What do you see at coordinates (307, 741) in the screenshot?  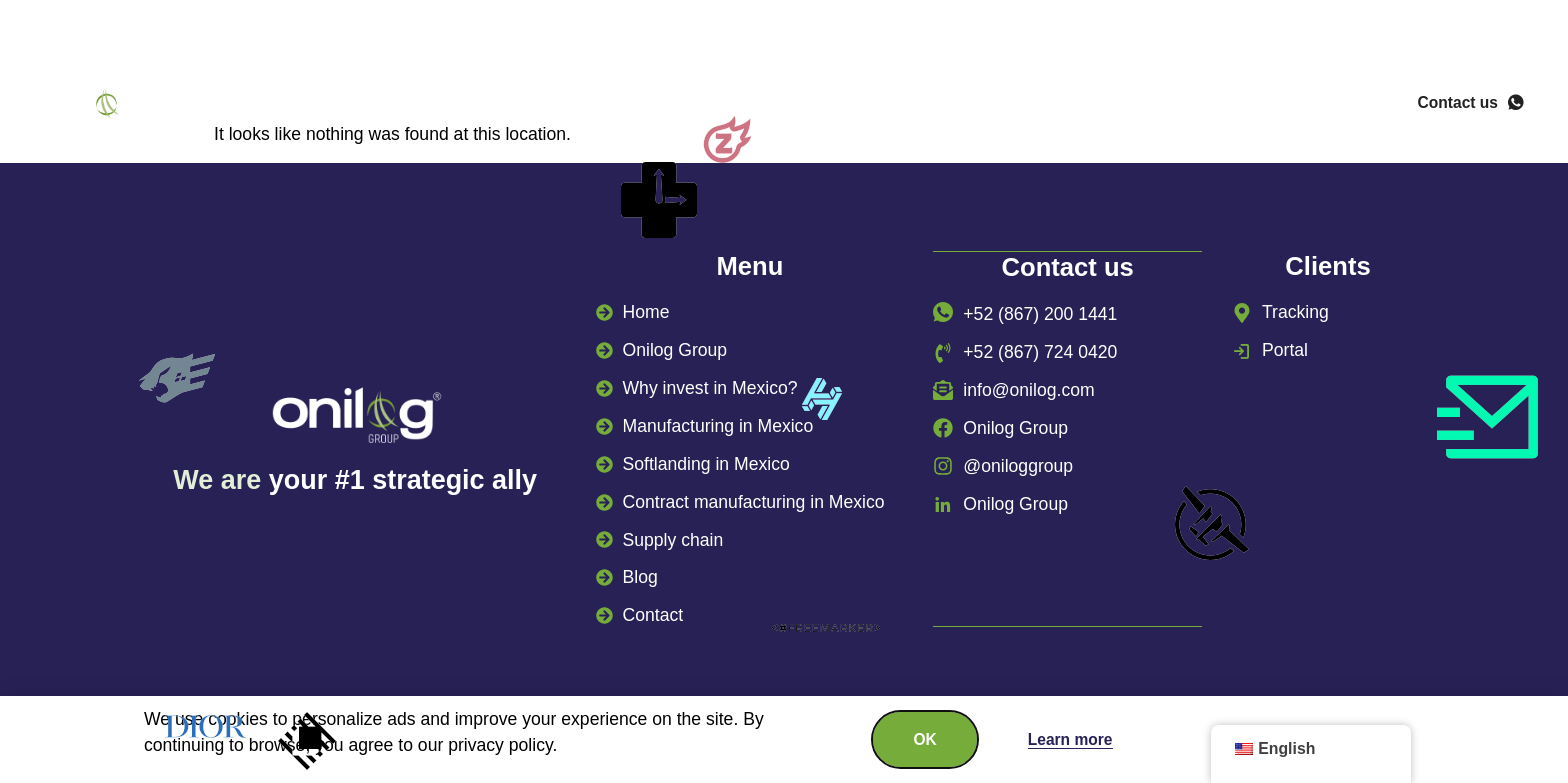 I see `open raycast app` at bounding box center [307, 741].